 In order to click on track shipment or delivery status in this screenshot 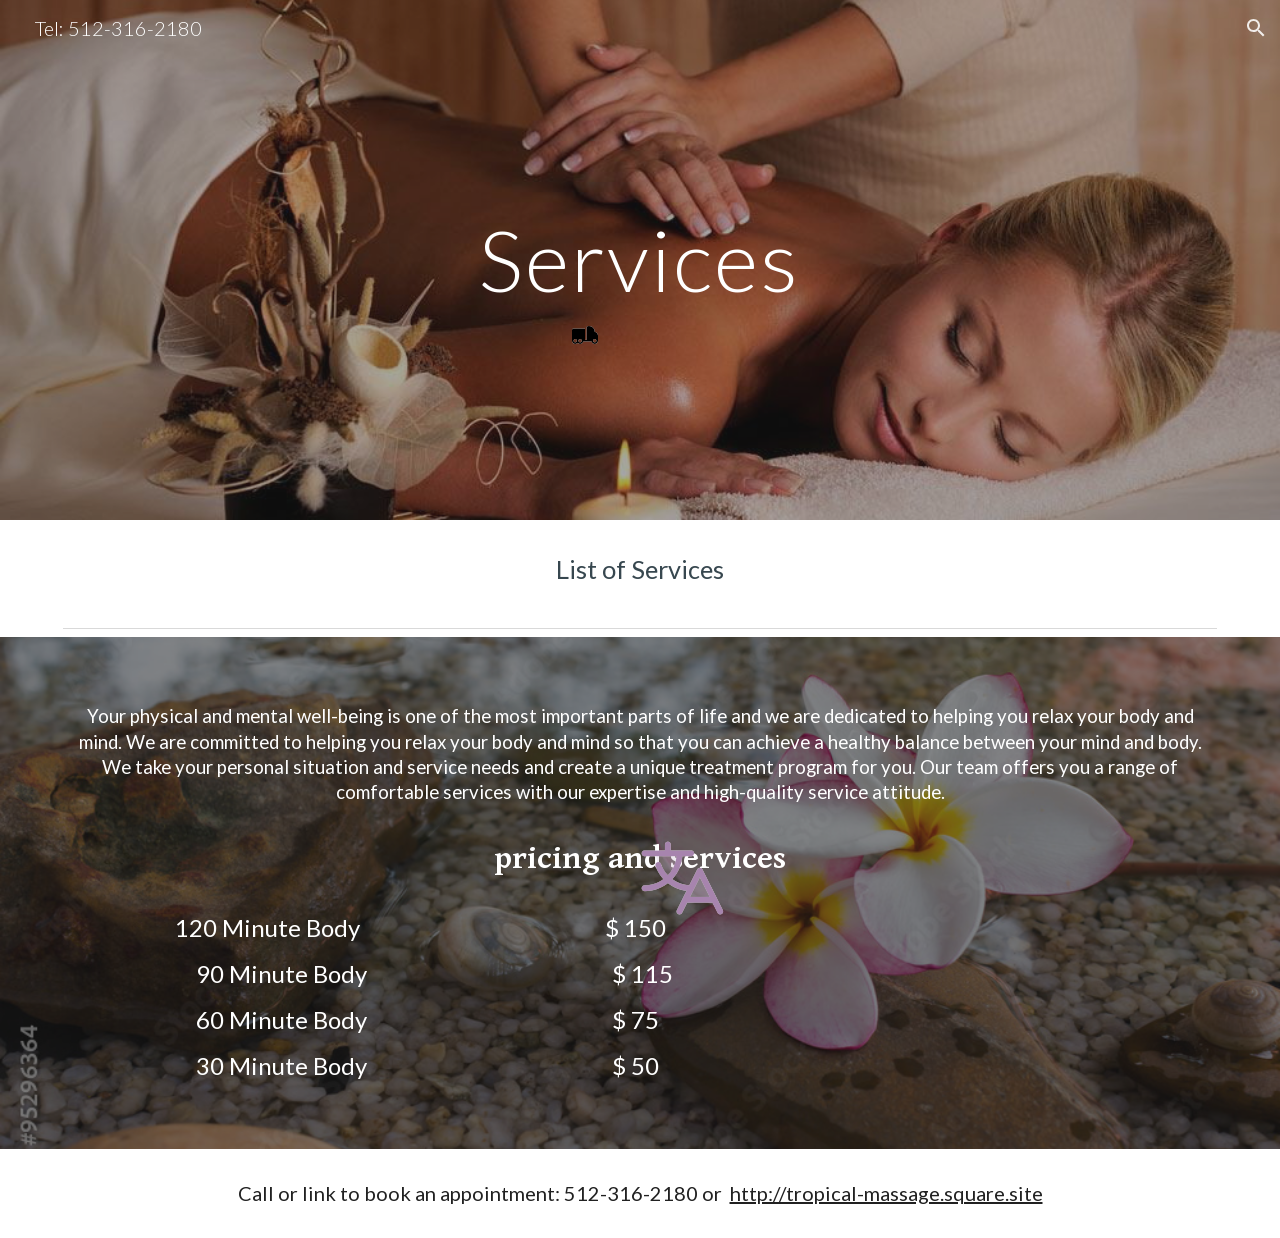, I will do `click(585, 335)`.